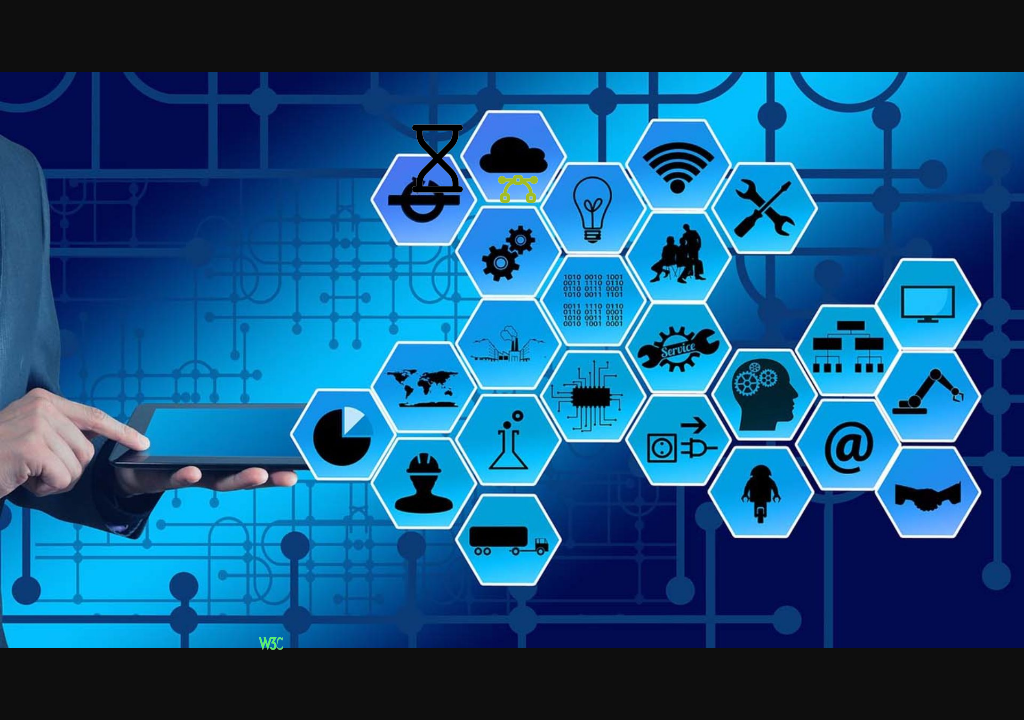 The height and width of the screenshot is (720, 1024). I want to click on world wide web consortium (w3c) logo, so click(271, 643).